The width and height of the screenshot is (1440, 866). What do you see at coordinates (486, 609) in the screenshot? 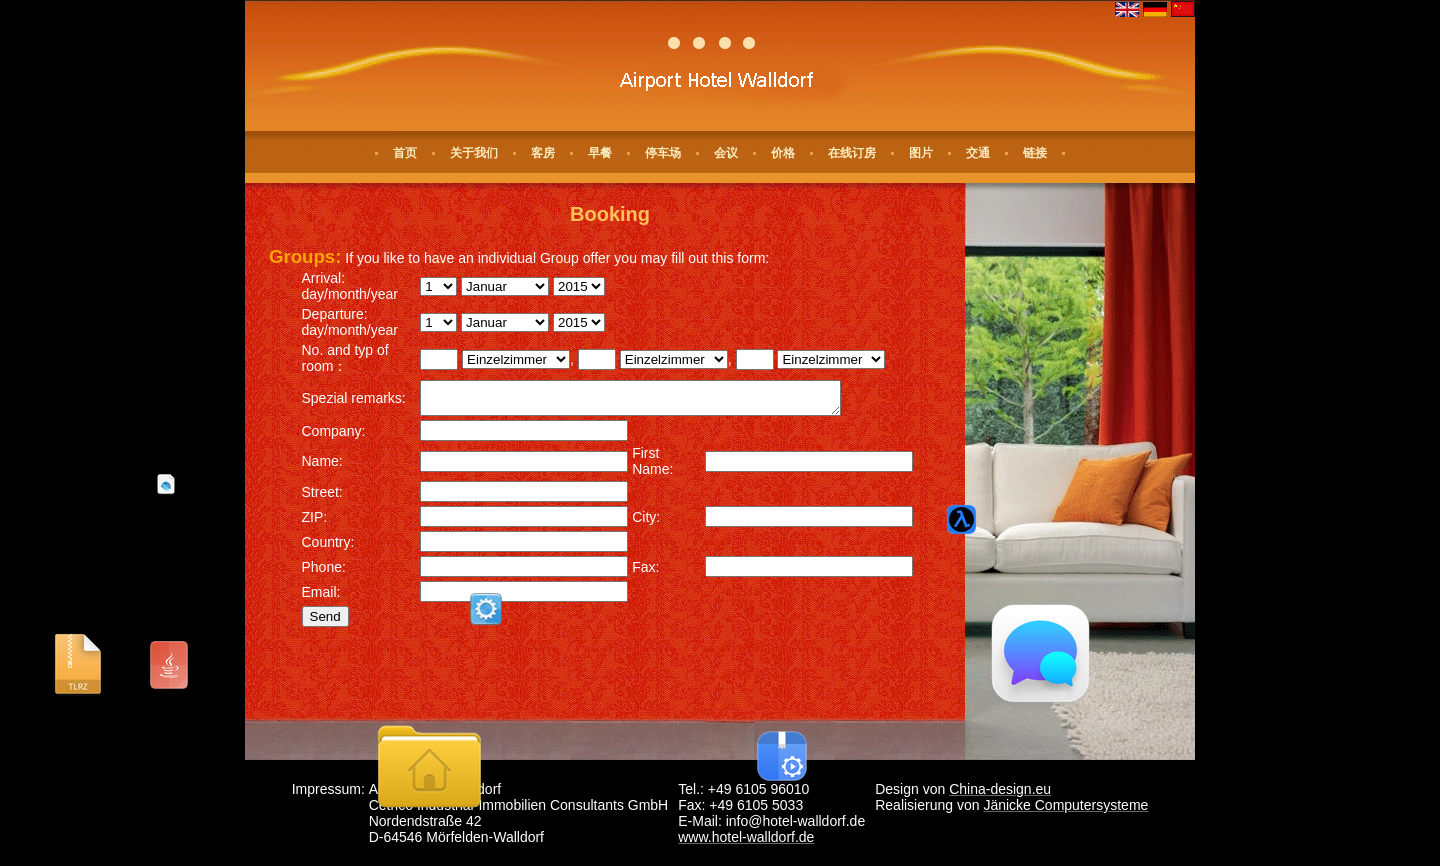
I see `windows executable file (.exe)` at bounding box center [486, 609].